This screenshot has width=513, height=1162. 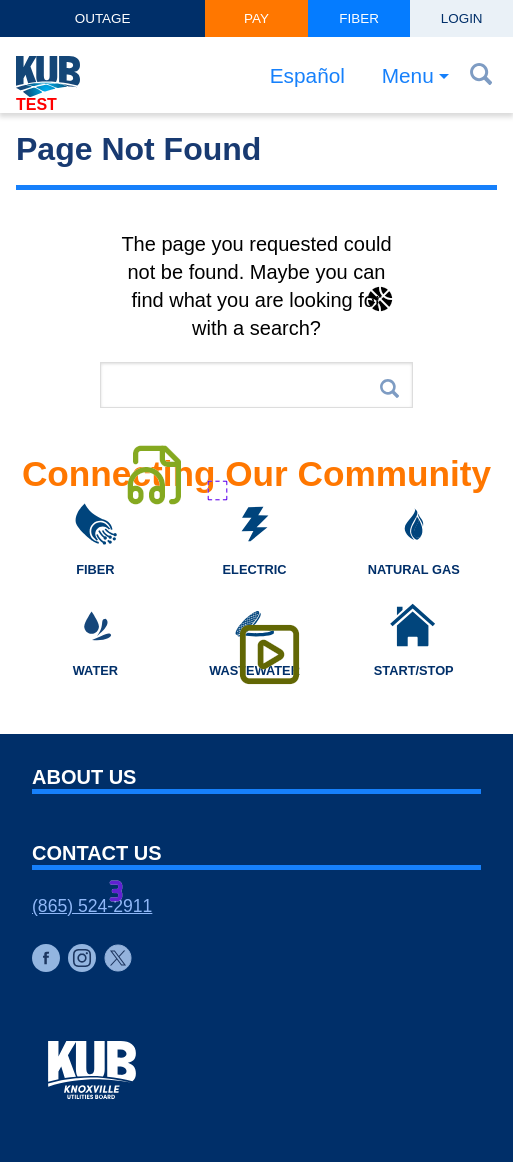 What do you see at coordinates (157, 475) in the screenshot?
I see `open an audio file` at bounding box center [157, 475].